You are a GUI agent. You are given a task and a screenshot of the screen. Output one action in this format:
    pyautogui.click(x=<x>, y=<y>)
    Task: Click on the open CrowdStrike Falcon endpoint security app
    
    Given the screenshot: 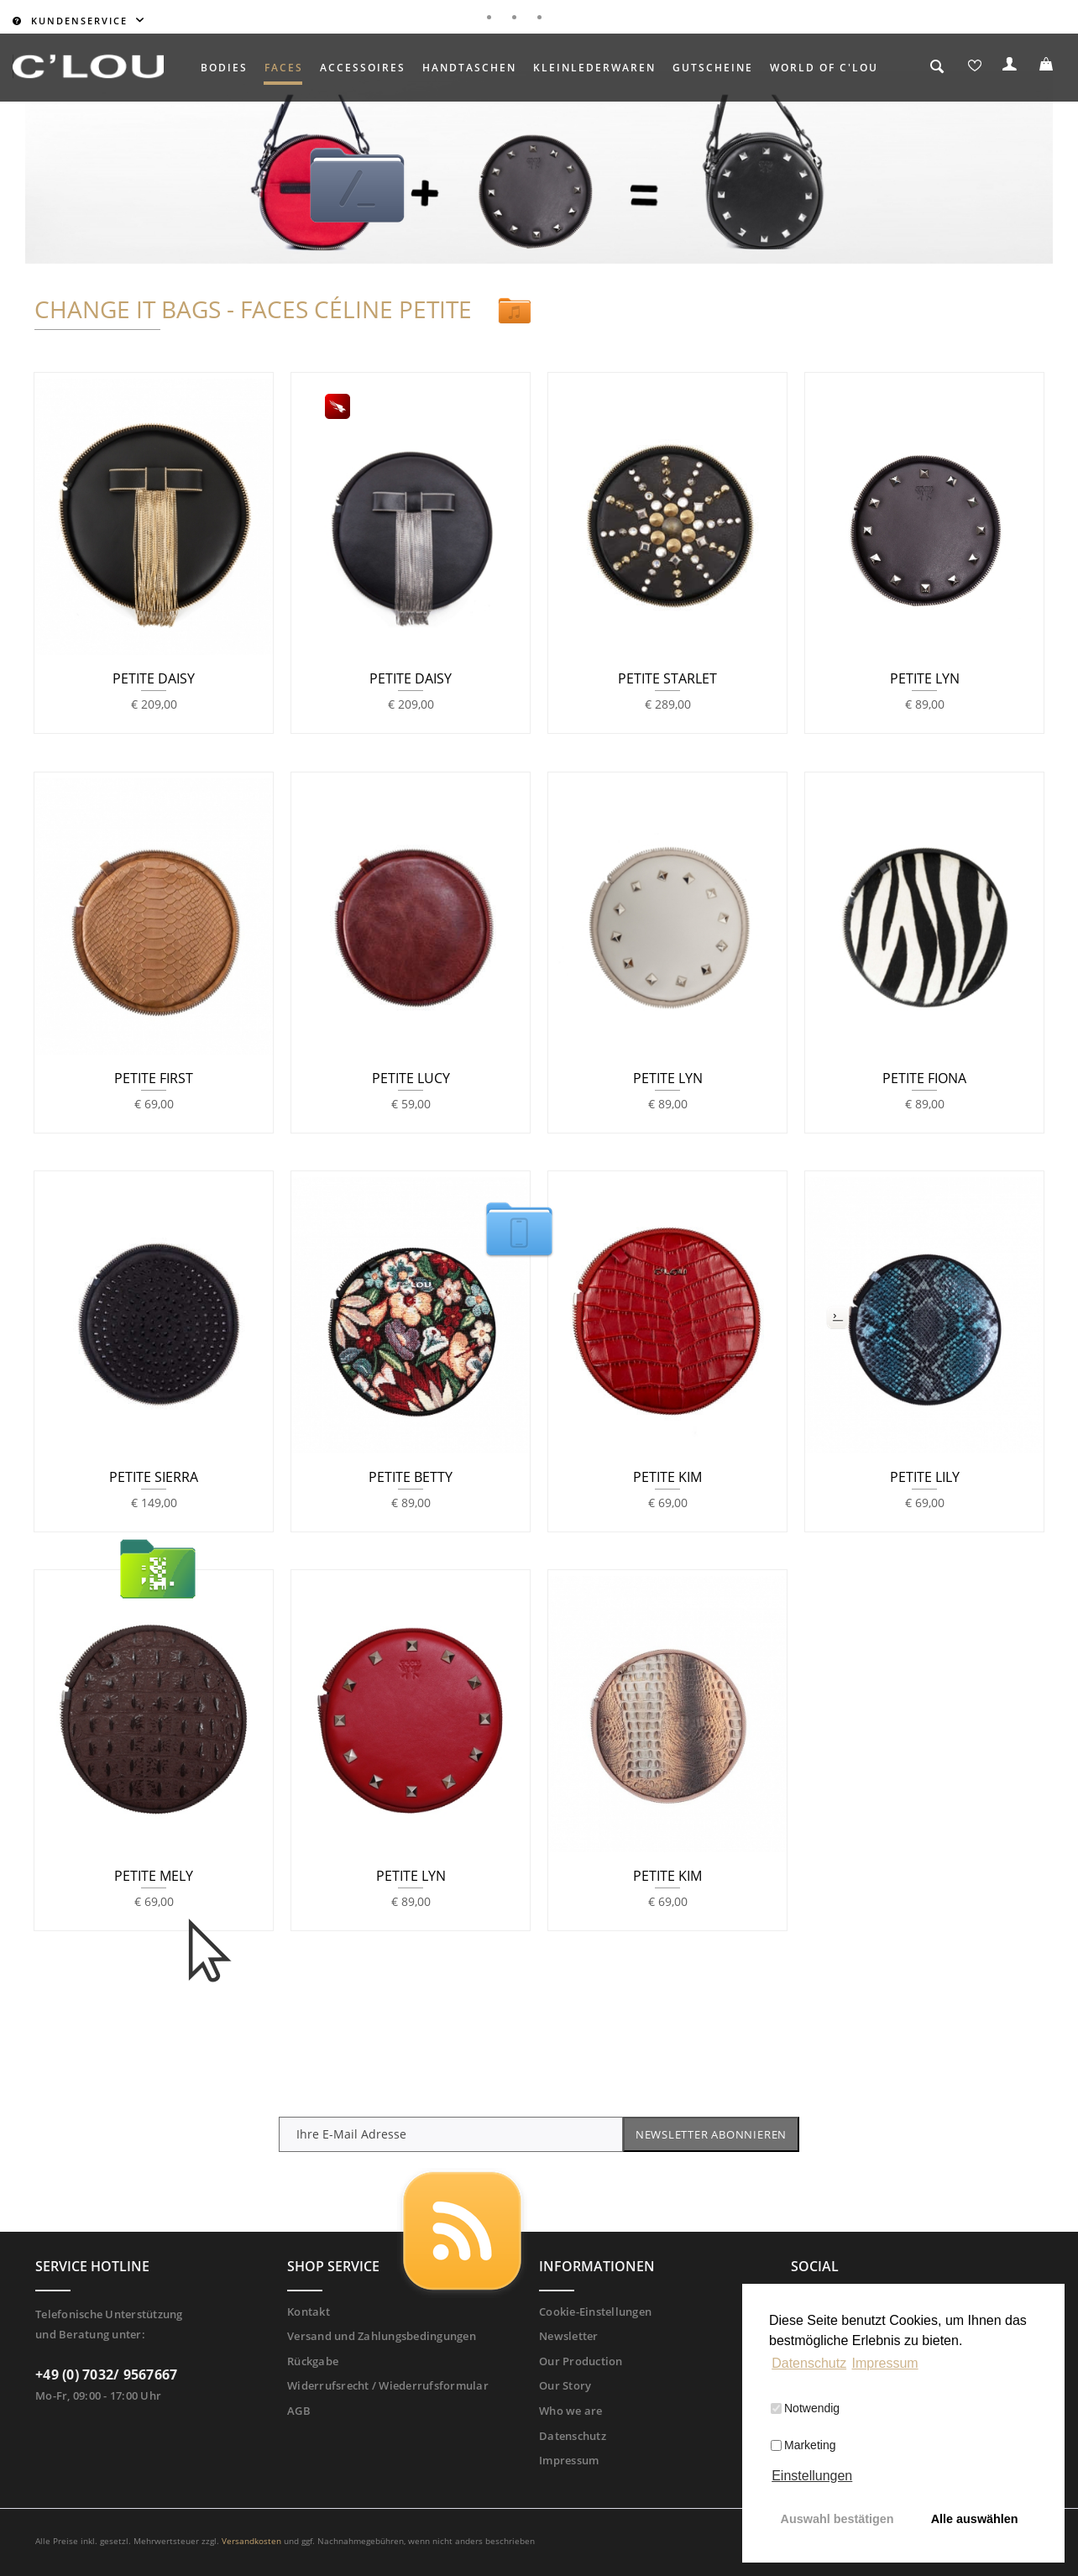 What is the action you would take?
    pyautogui.click(x=338, y=406)
    